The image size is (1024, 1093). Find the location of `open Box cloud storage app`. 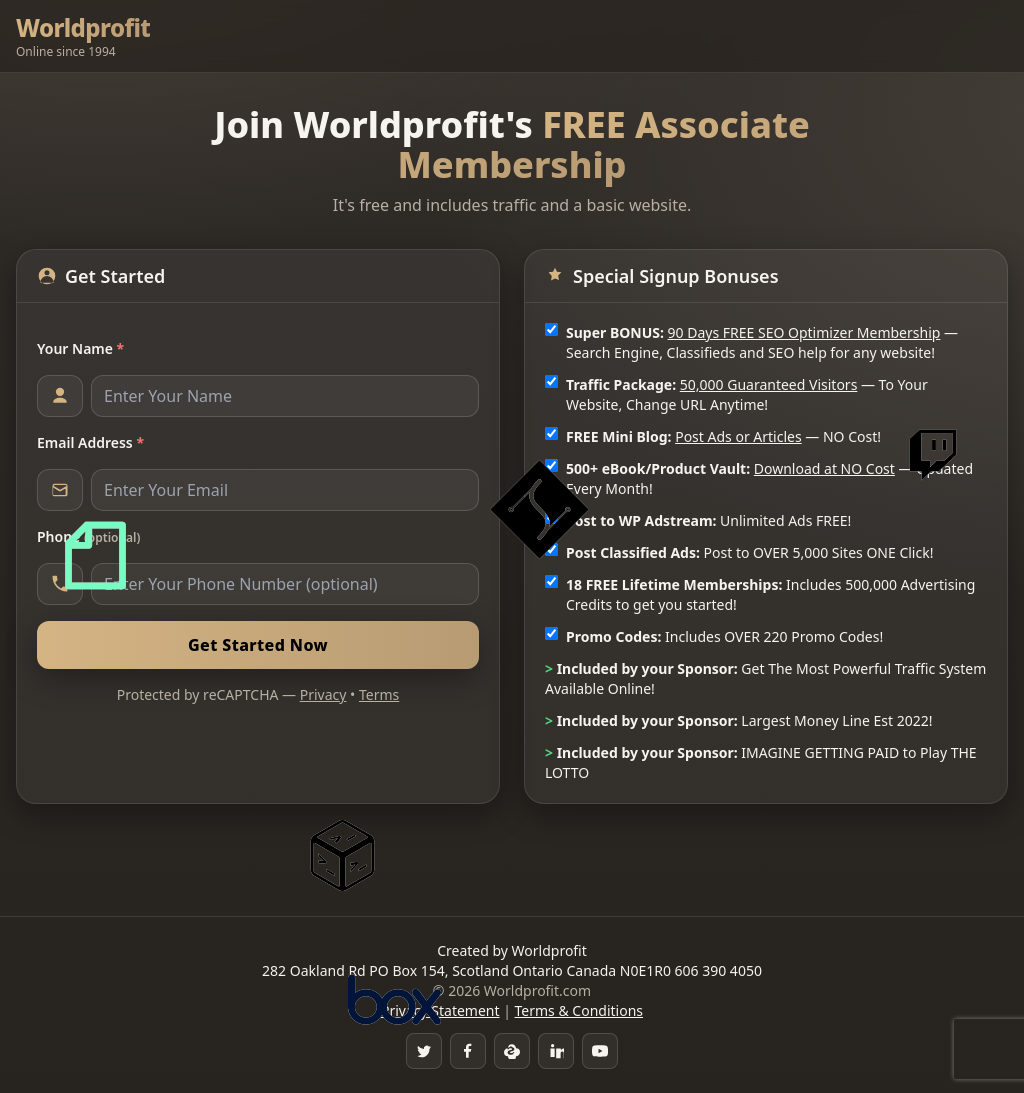

open Box cloud storage app is located at coordinates (394, 999).